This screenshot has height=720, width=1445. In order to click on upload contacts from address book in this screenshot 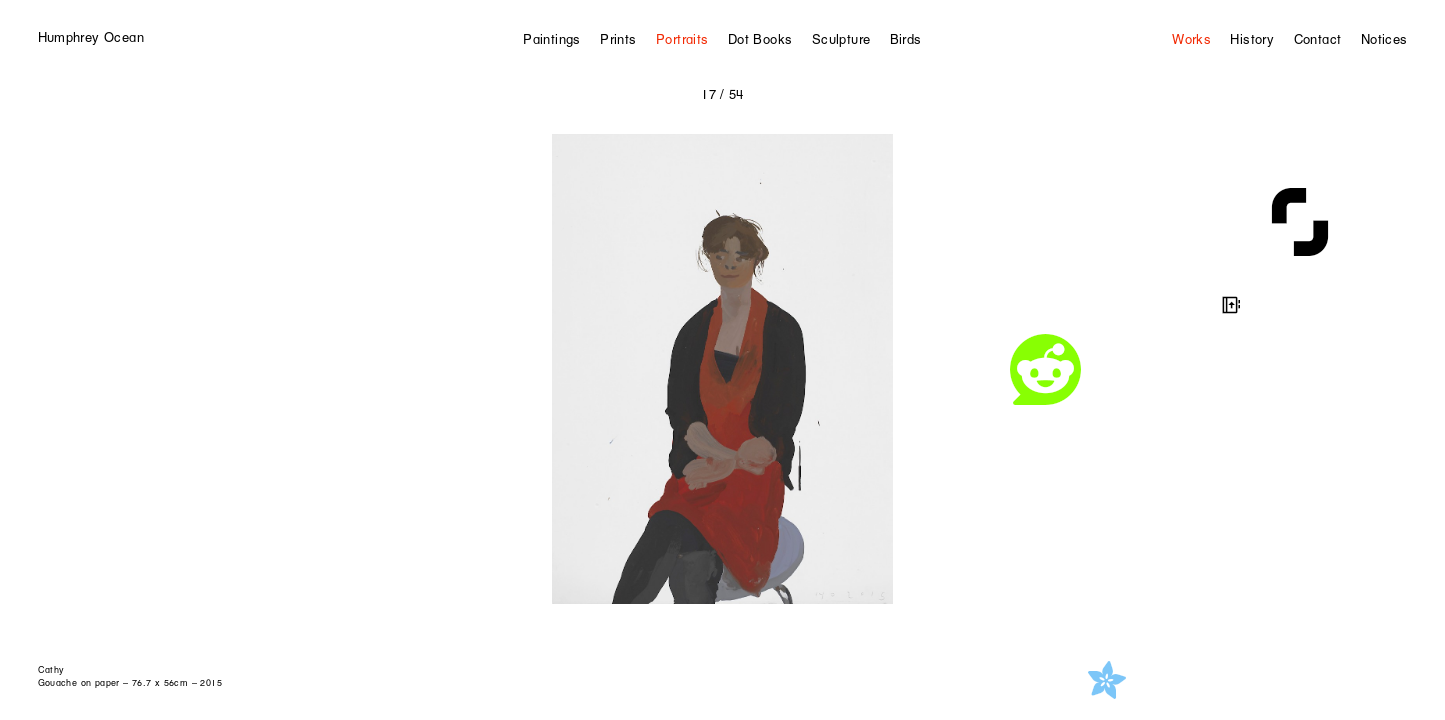, I will do `click(1230, 305)`.